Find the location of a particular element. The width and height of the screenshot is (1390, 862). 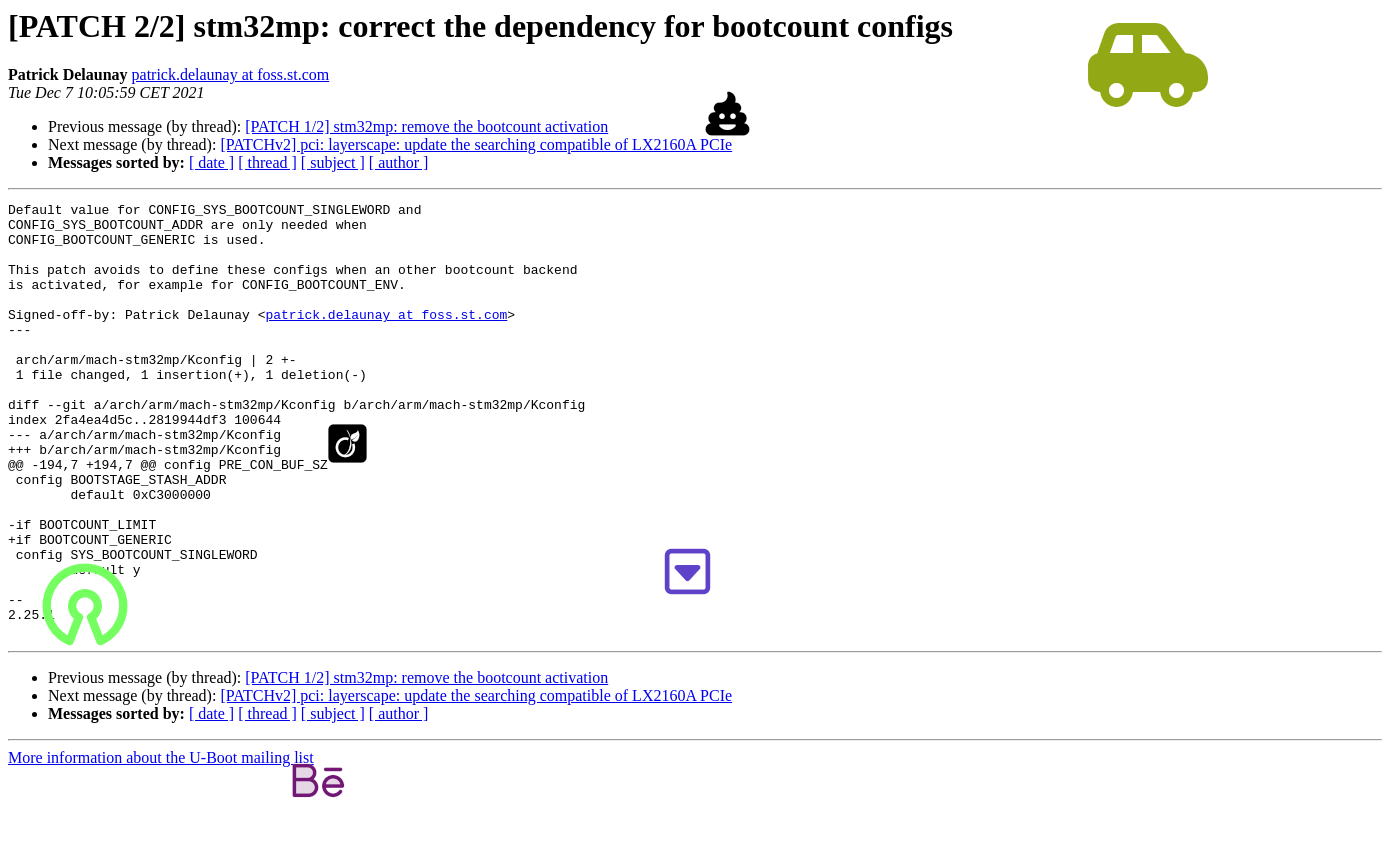

access vehicle or car-related features is located at coordinates (1148, 65).